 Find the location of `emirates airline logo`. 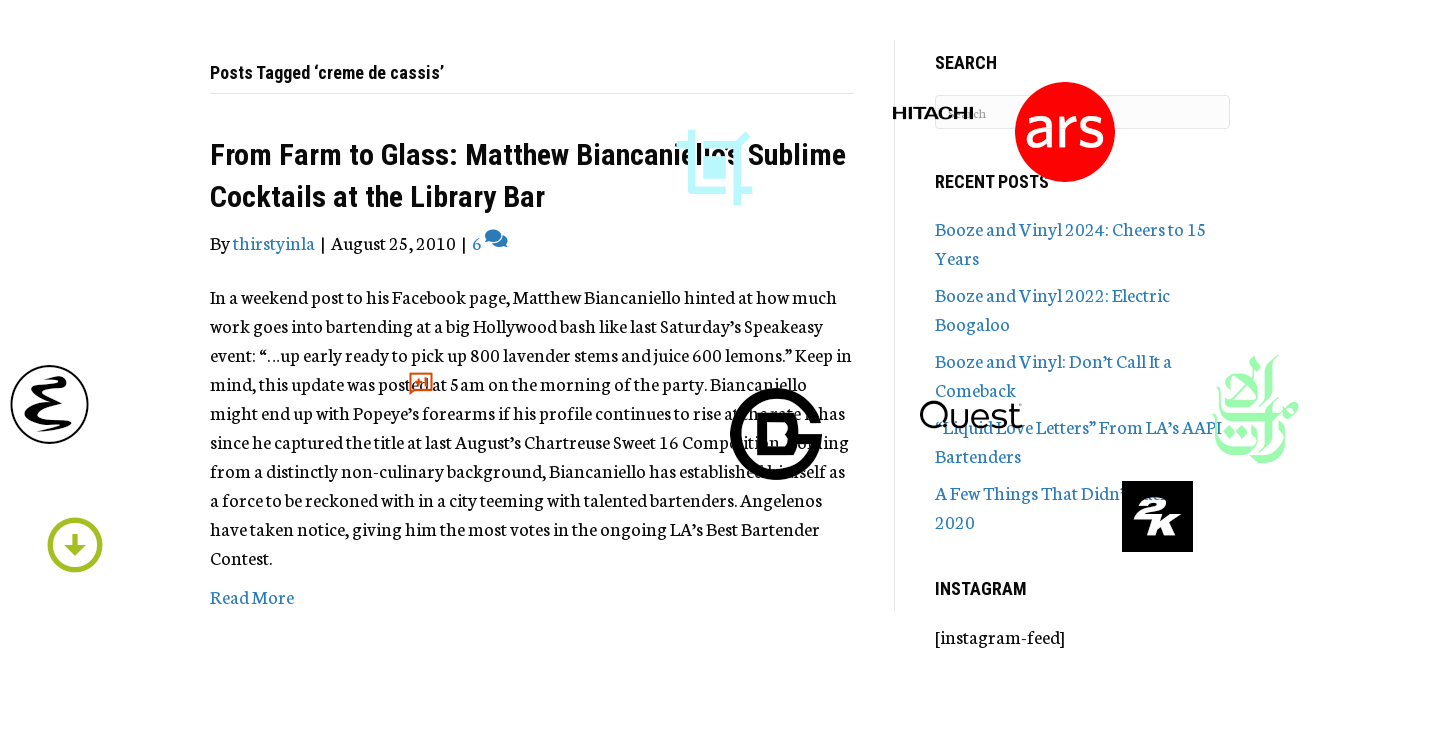

emirates airline logo is located at coordinates (1255, 409).